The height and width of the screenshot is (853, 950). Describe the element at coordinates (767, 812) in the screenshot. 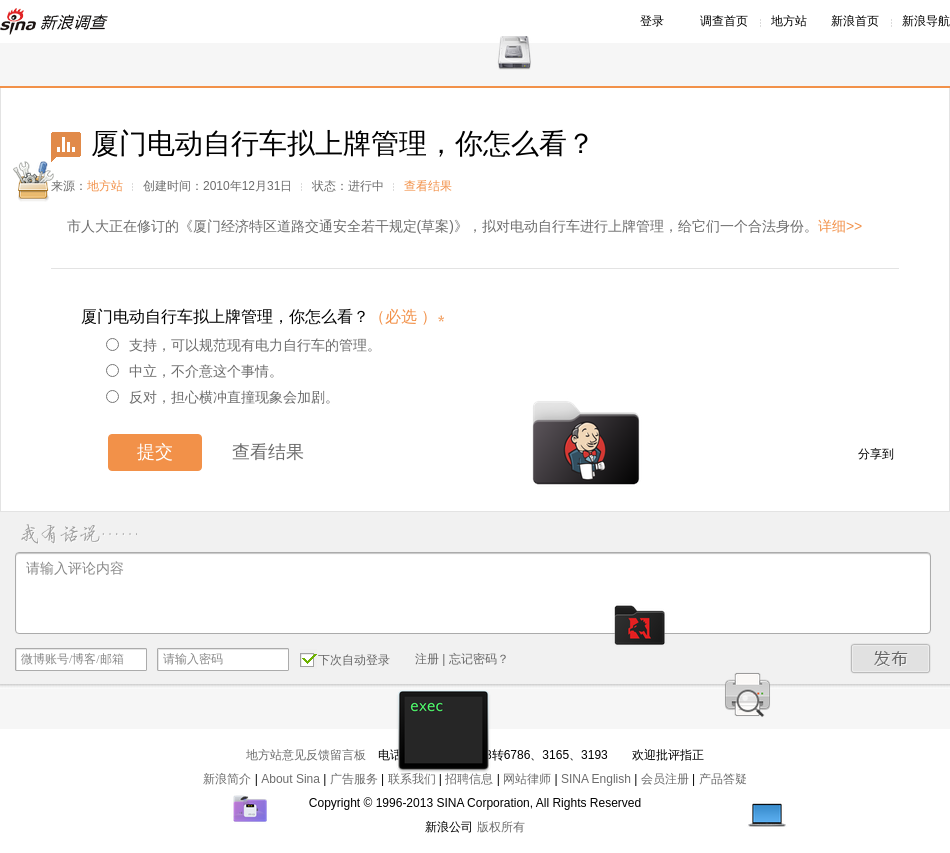

I see `represents a macbook pro device in system settings` at that location.